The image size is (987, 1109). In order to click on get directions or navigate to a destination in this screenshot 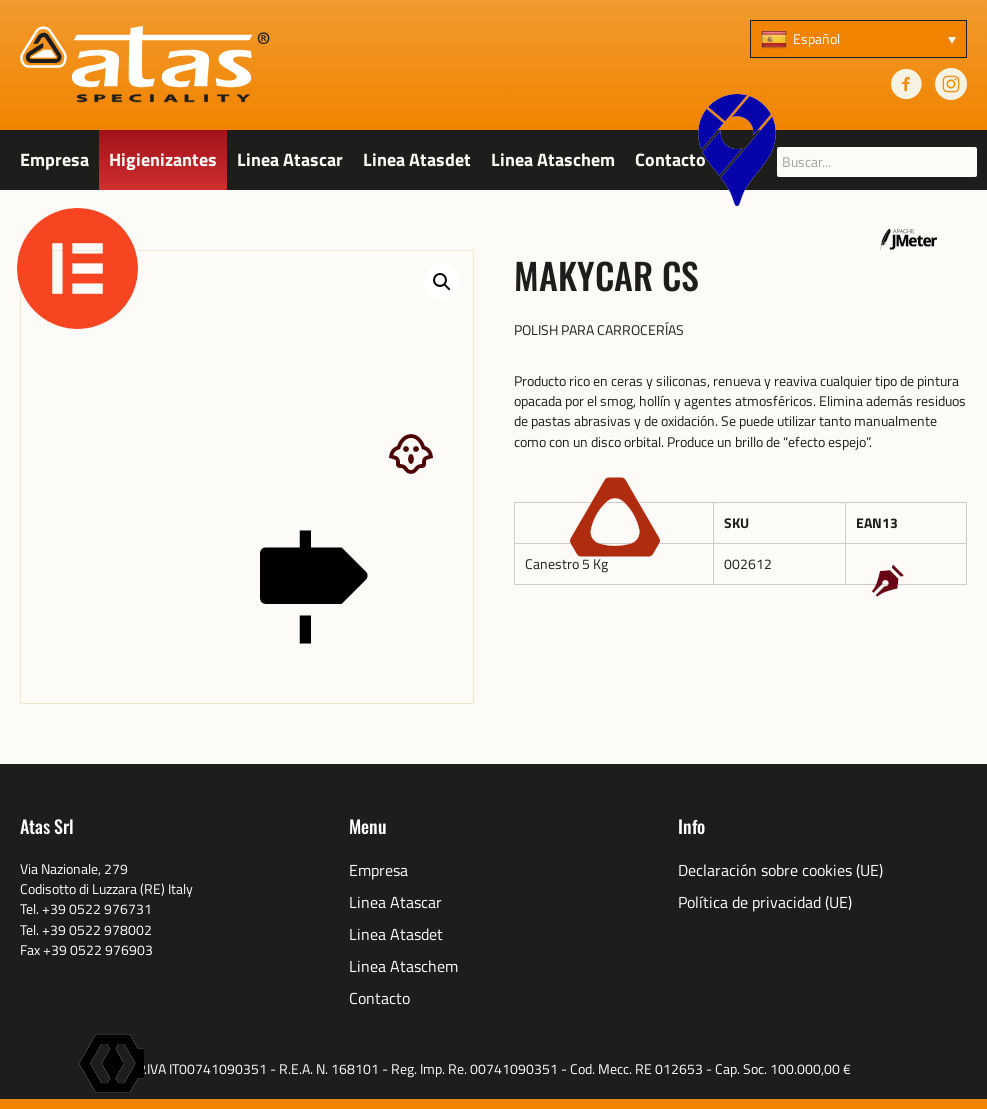, I will do `click(311, 587)`.